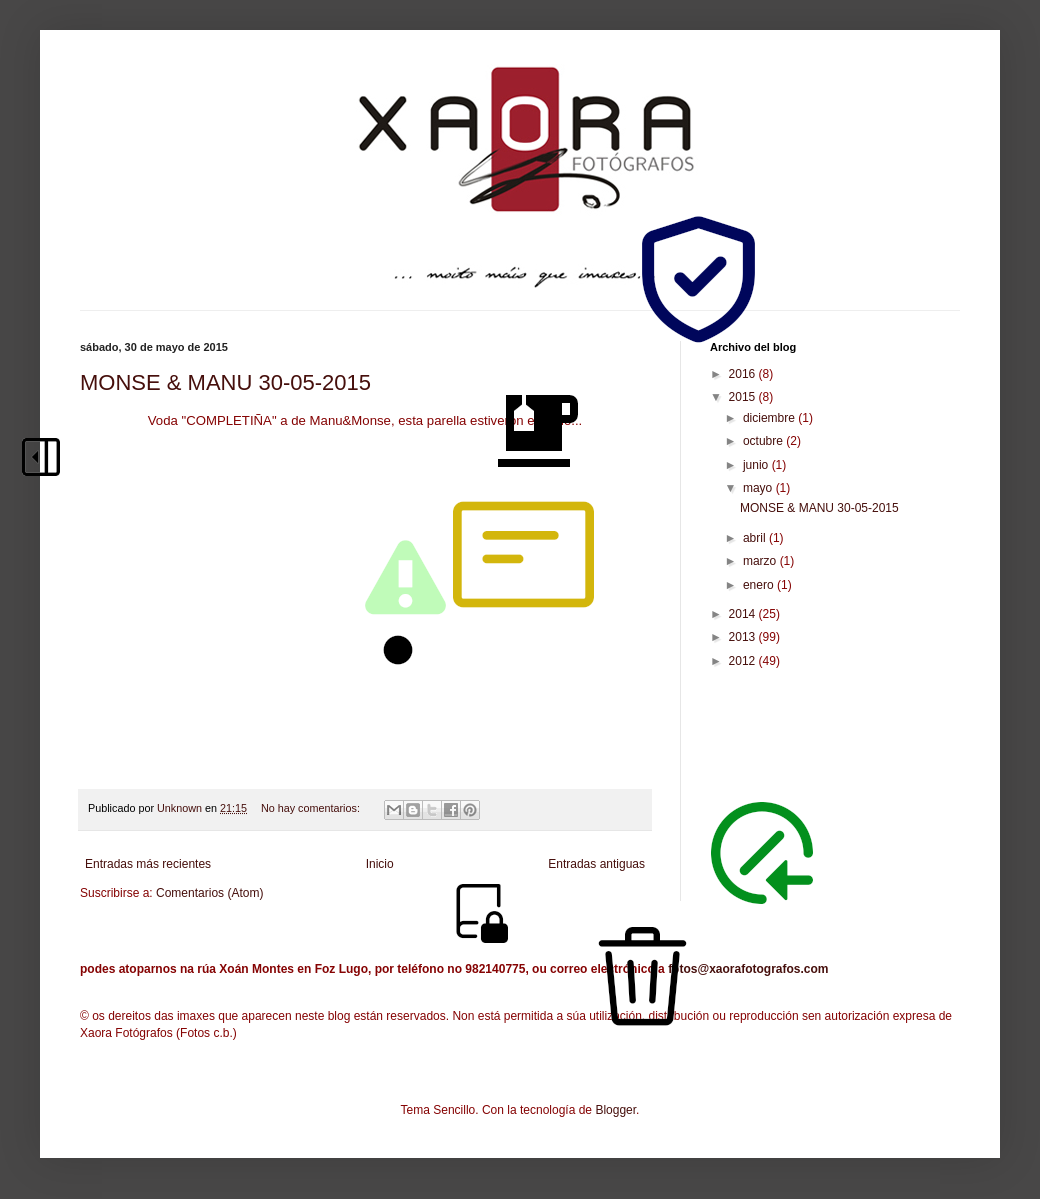 The height and width of the screenshot is (1199, 1040). What do you see at coordinates (478, 913) in the screenshot?
I see `indicates a private or locked repository` at bounding box center [478, 913].